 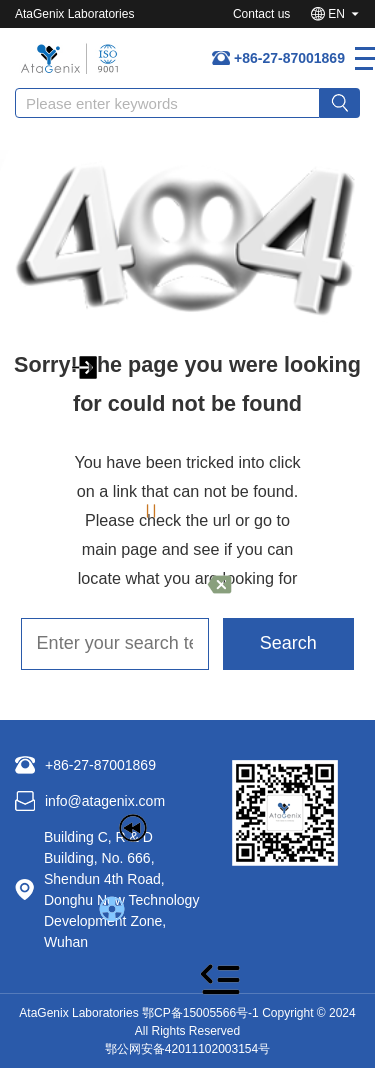 What do you see at coordinates (151, 511) in the screenshot?
I see `pause media playback` at bounding box center [151, 511].